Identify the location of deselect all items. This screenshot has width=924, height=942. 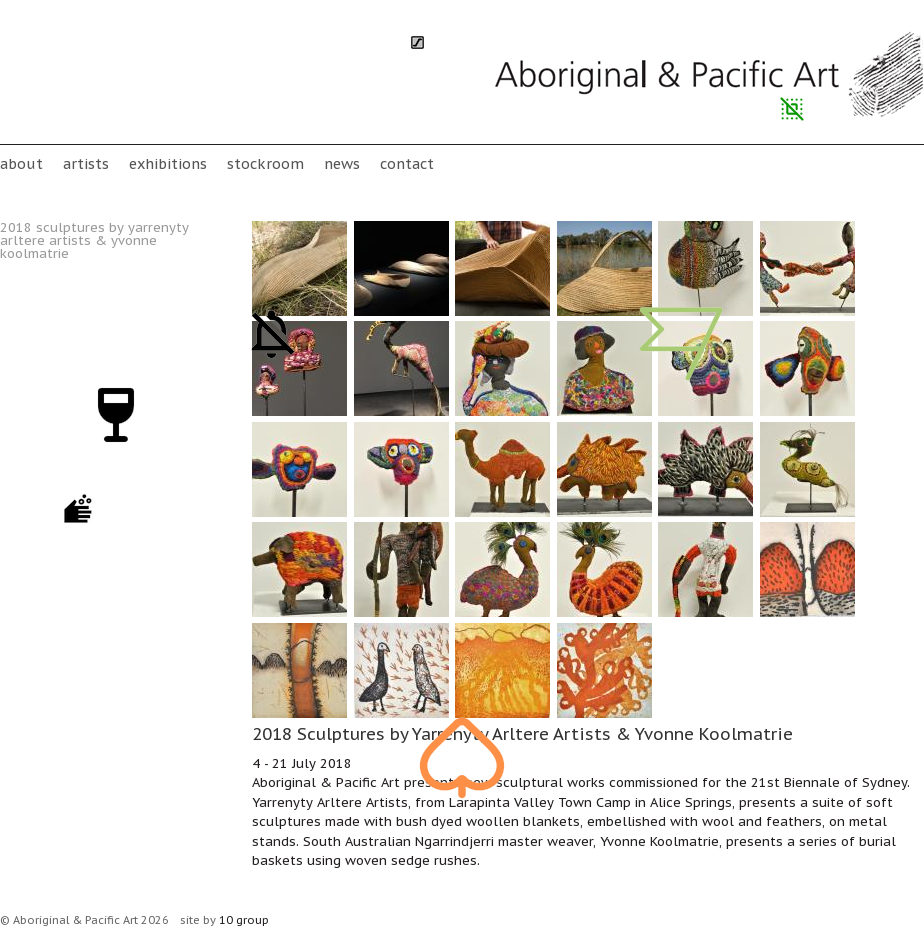
(792, 109).